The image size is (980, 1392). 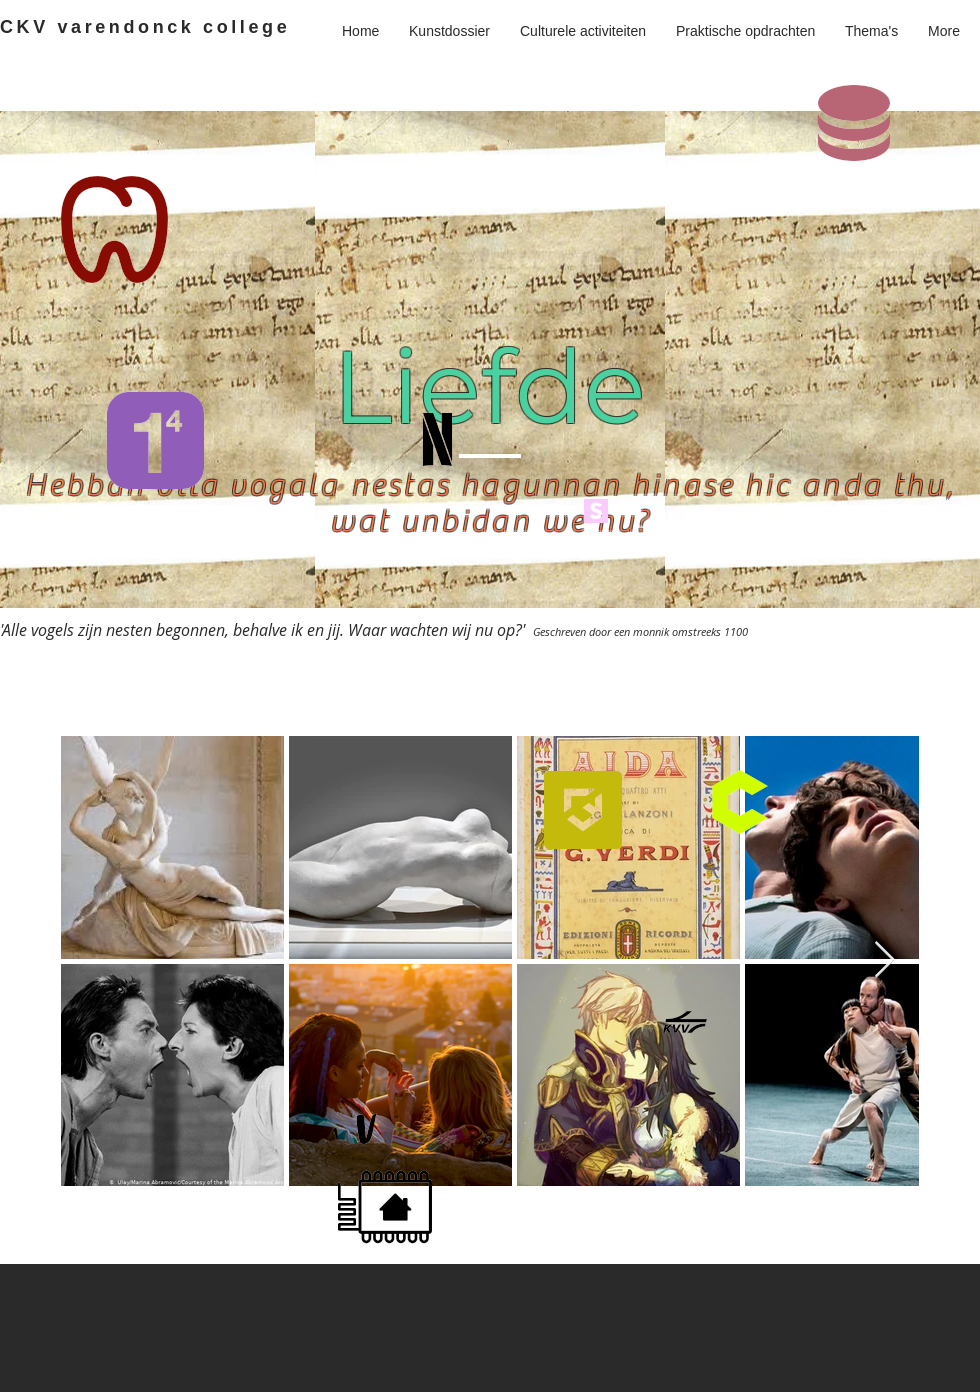 What do you see at coordinates (366, 1128) in the screenshot?
I see `open the Vinted app` at bounding box center [366, 1128].